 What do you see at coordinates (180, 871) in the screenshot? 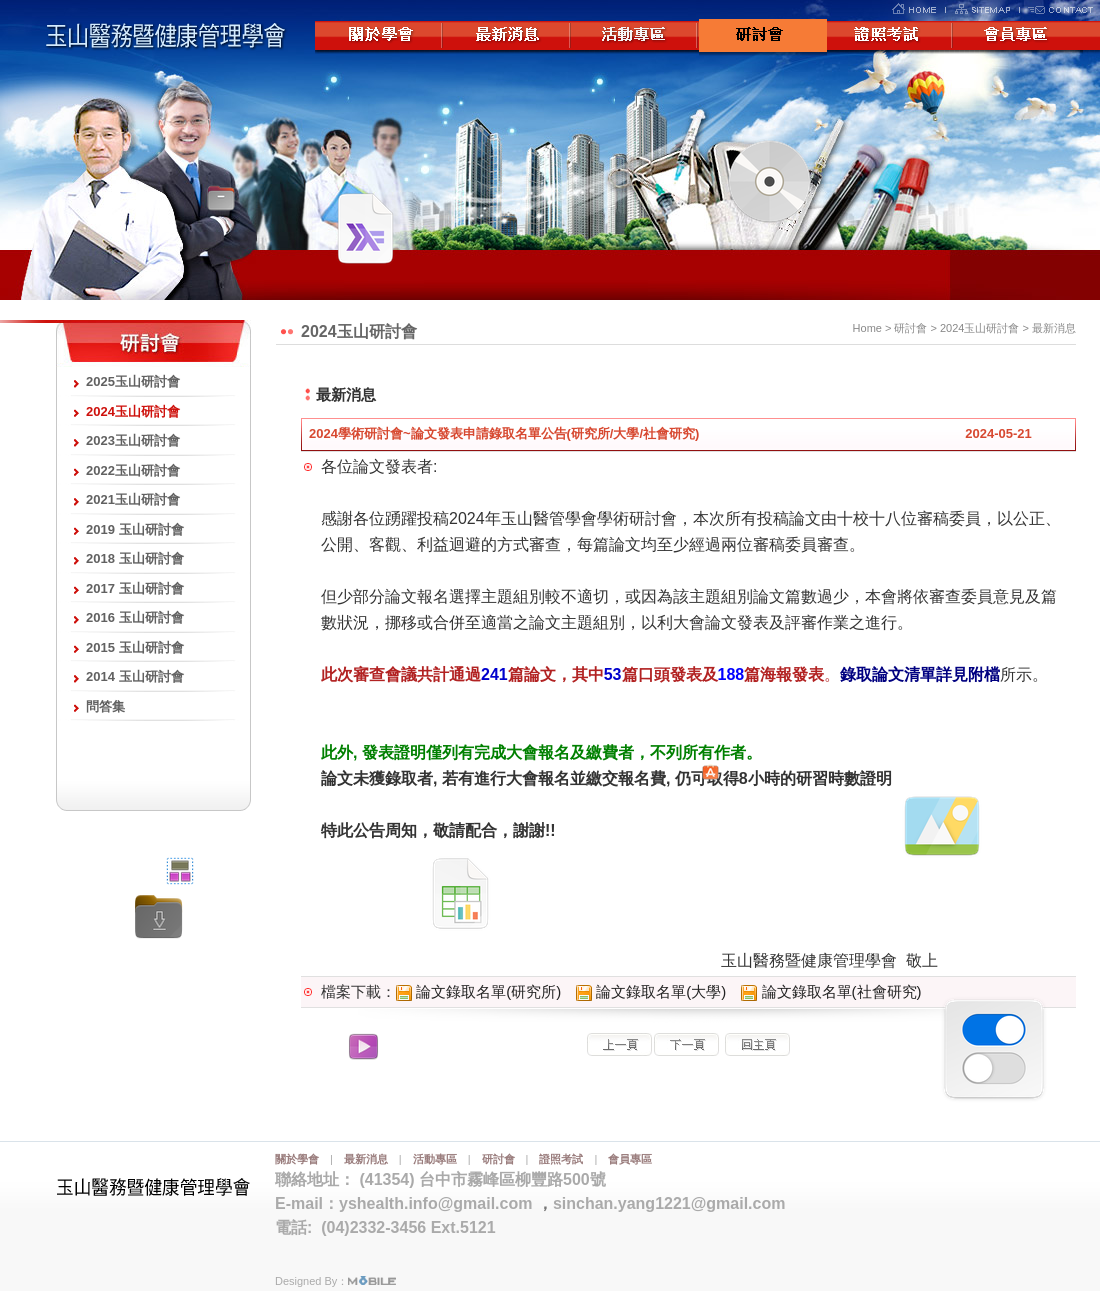
I see `select all items in the current view` at bounding box center [180, 871].